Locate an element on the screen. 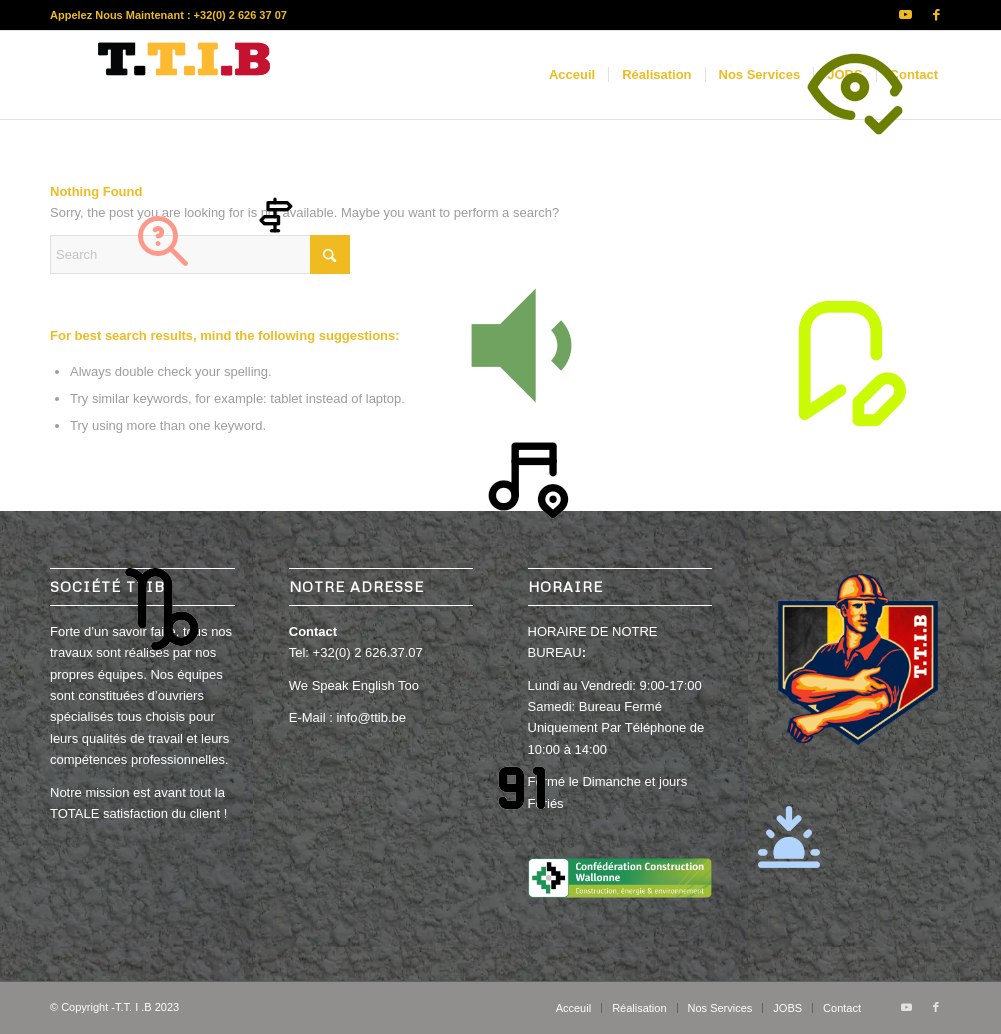 The image size is (1001, 1034). get directions to a destination is located at coordinates (275, 215).